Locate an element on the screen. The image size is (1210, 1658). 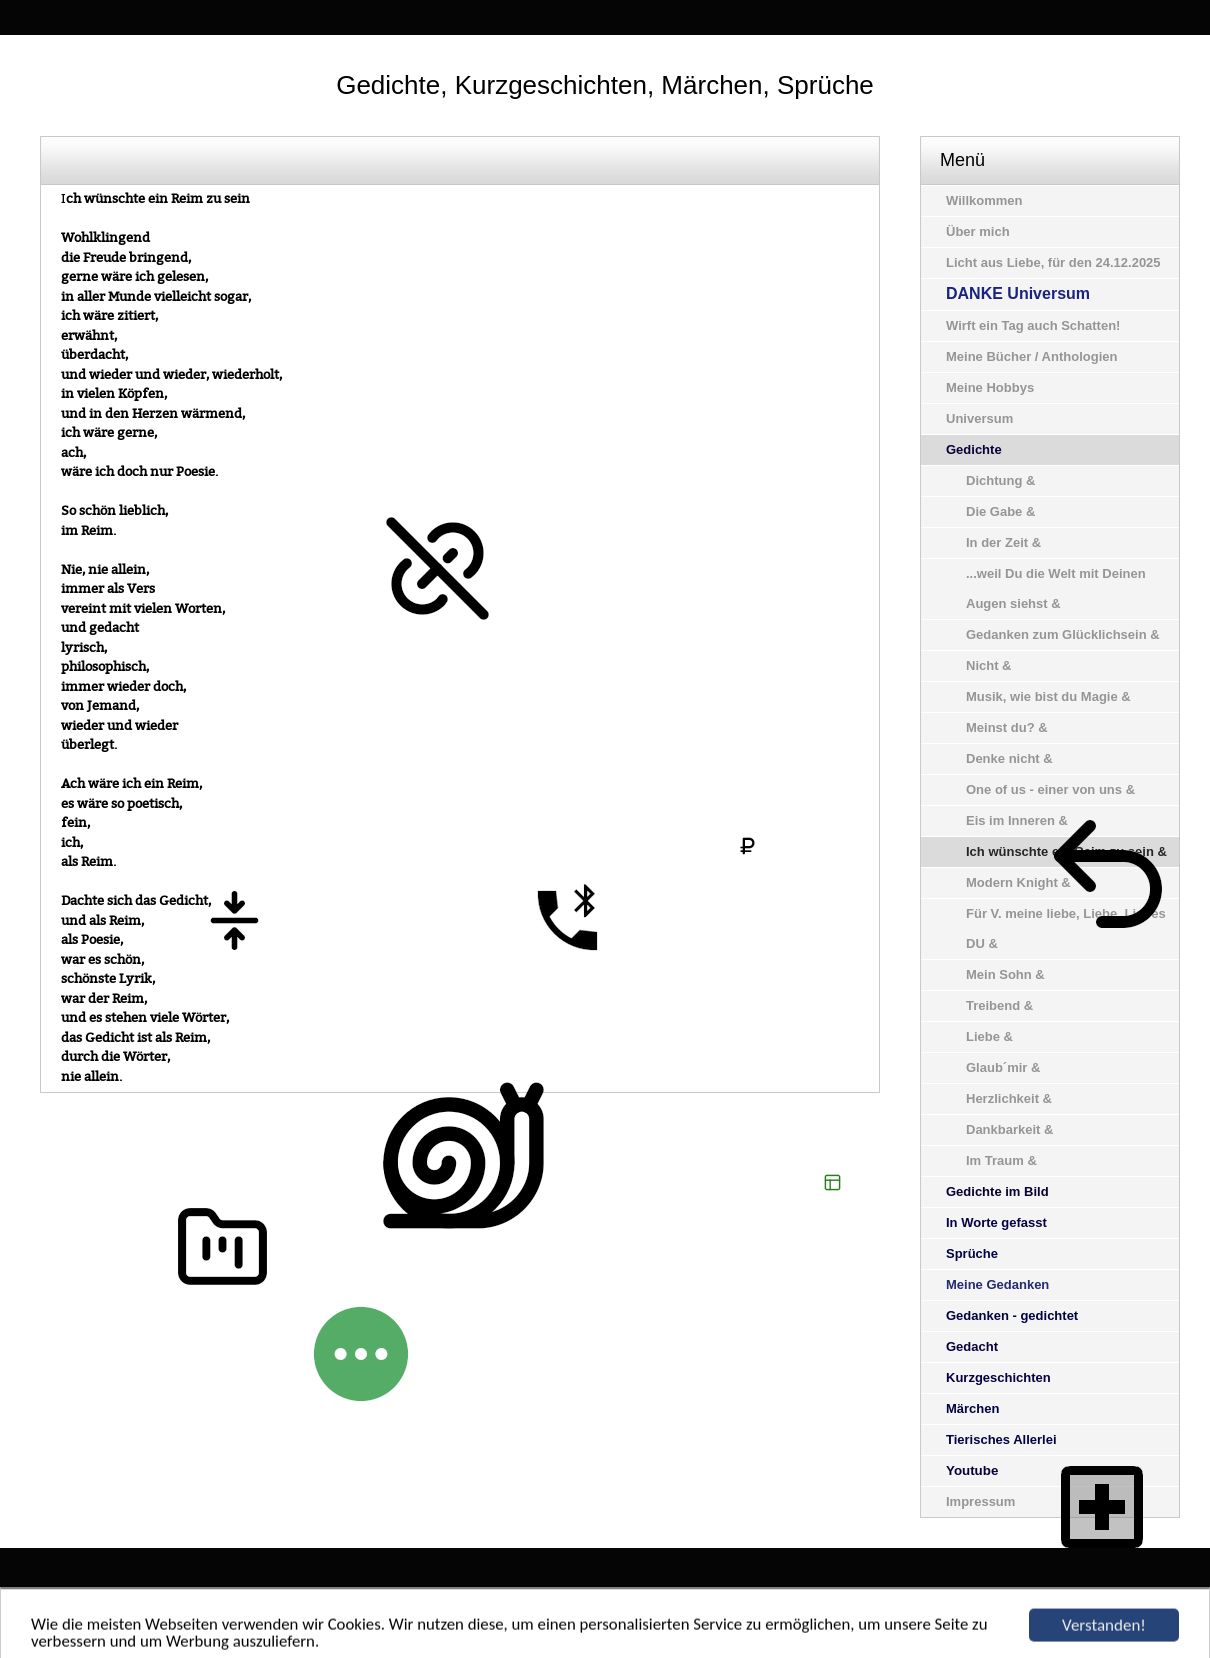
collapse content vertically is located at coordinates (234, 920).